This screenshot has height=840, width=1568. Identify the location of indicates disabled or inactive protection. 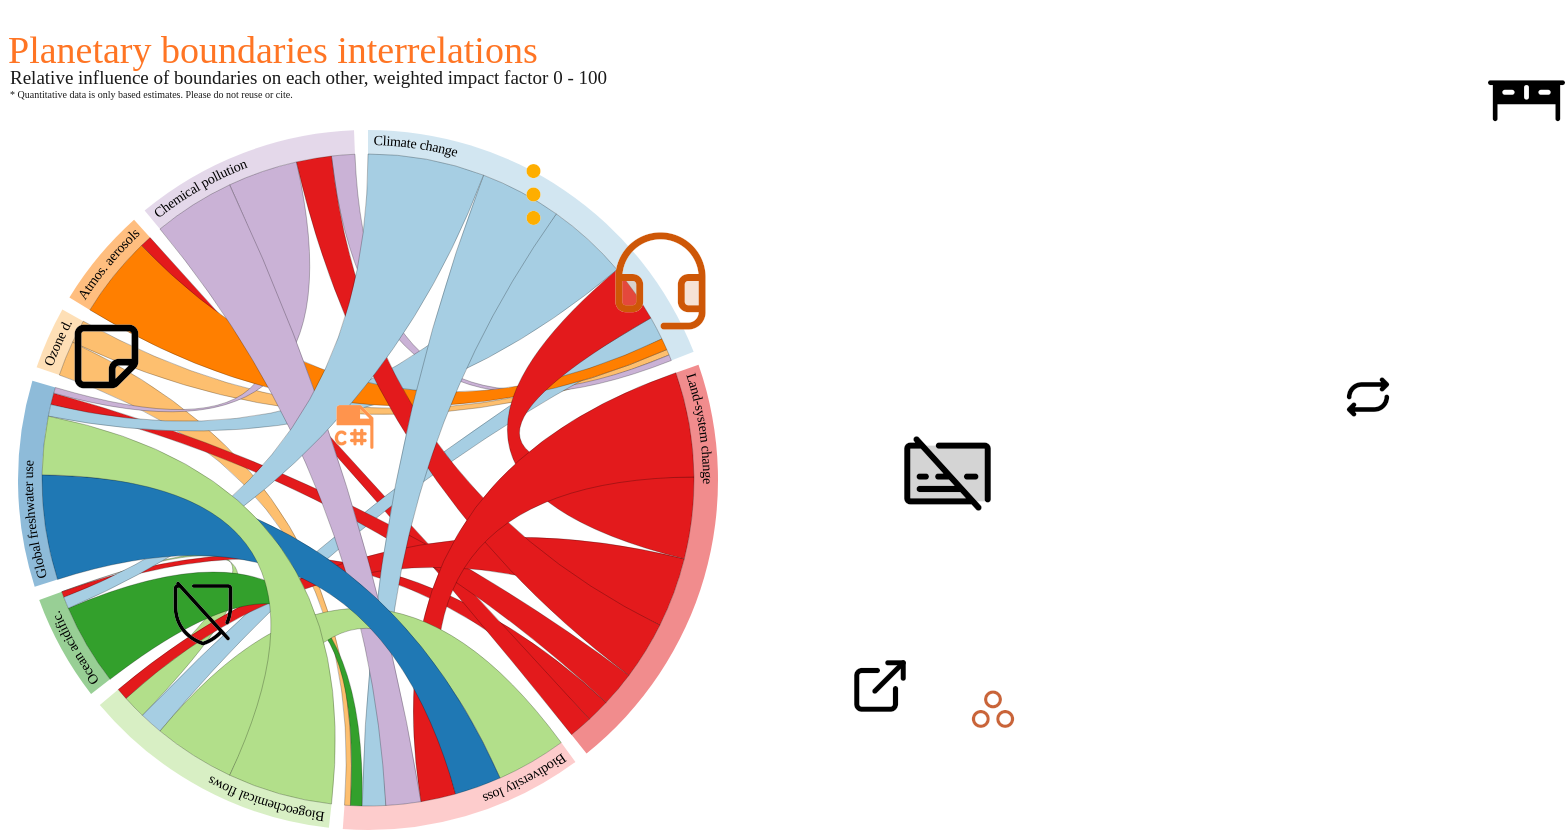
(203, 611).